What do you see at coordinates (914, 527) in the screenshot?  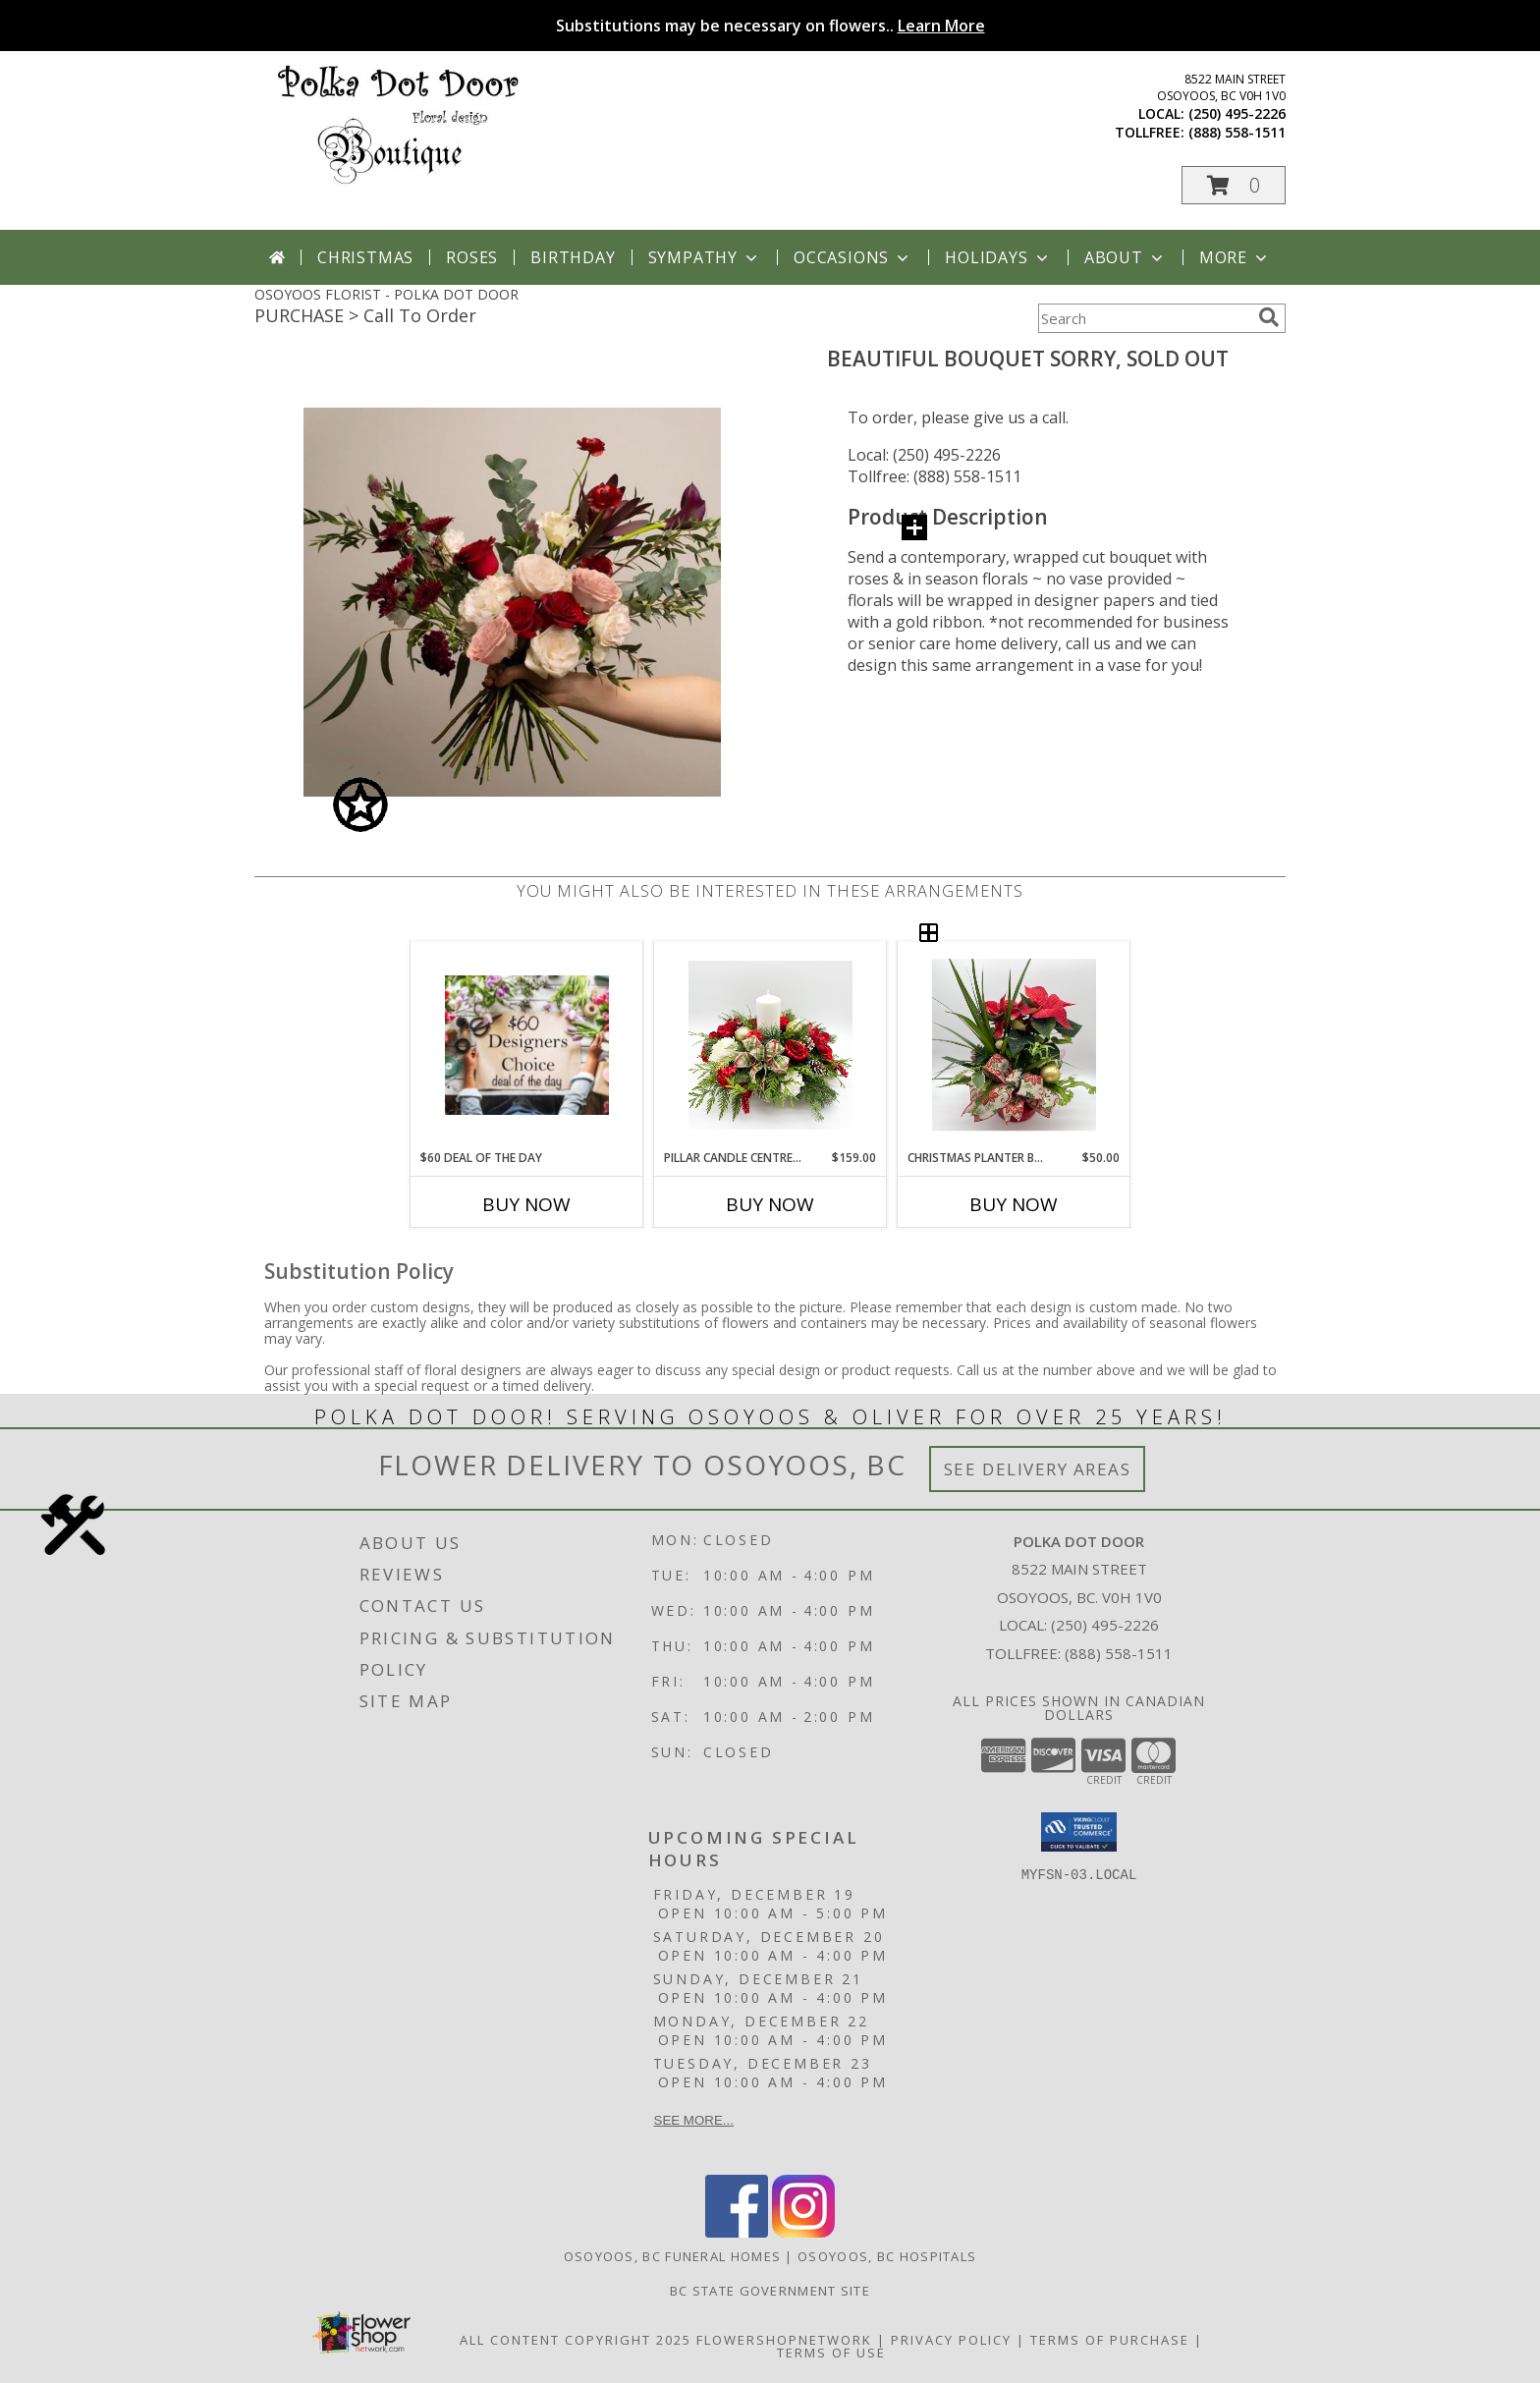 I see `add a new item or content` at bounding box center [914, 527].